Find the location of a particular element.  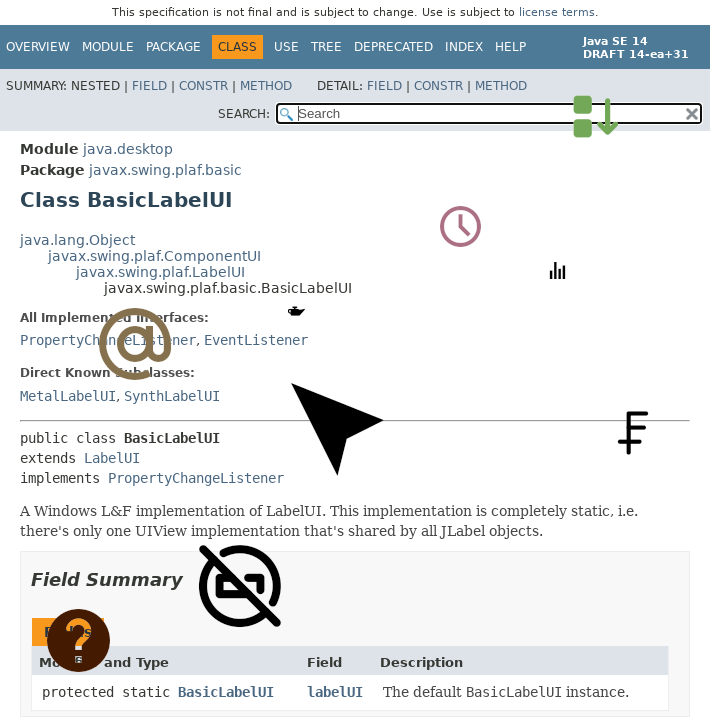

indicates swiss franc currency is located at coordinates (633, 433).